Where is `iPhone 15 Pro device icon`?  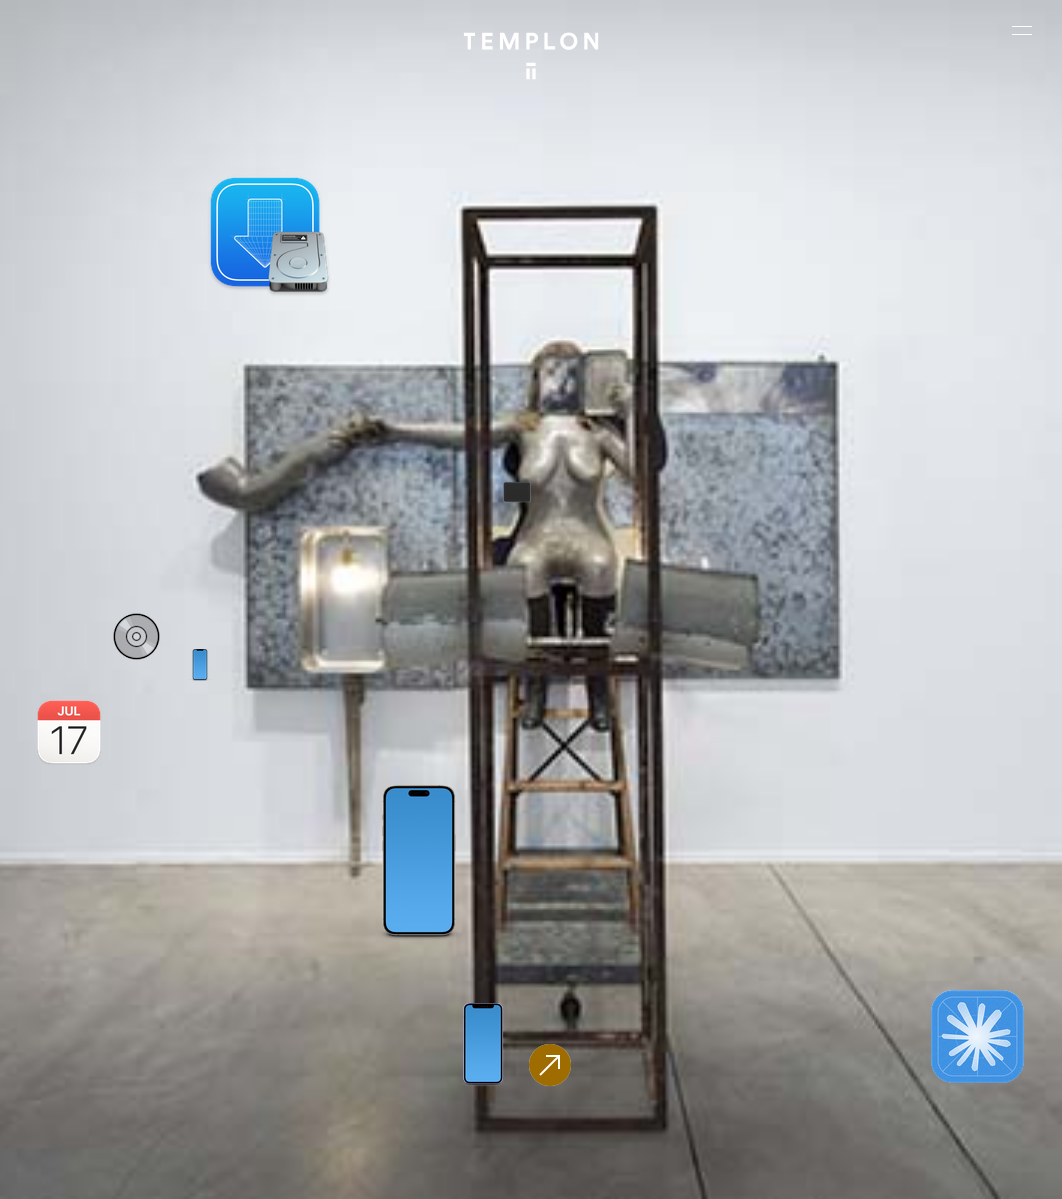
iPhone 15 Pro device icon is located at coordinates (419, 863).